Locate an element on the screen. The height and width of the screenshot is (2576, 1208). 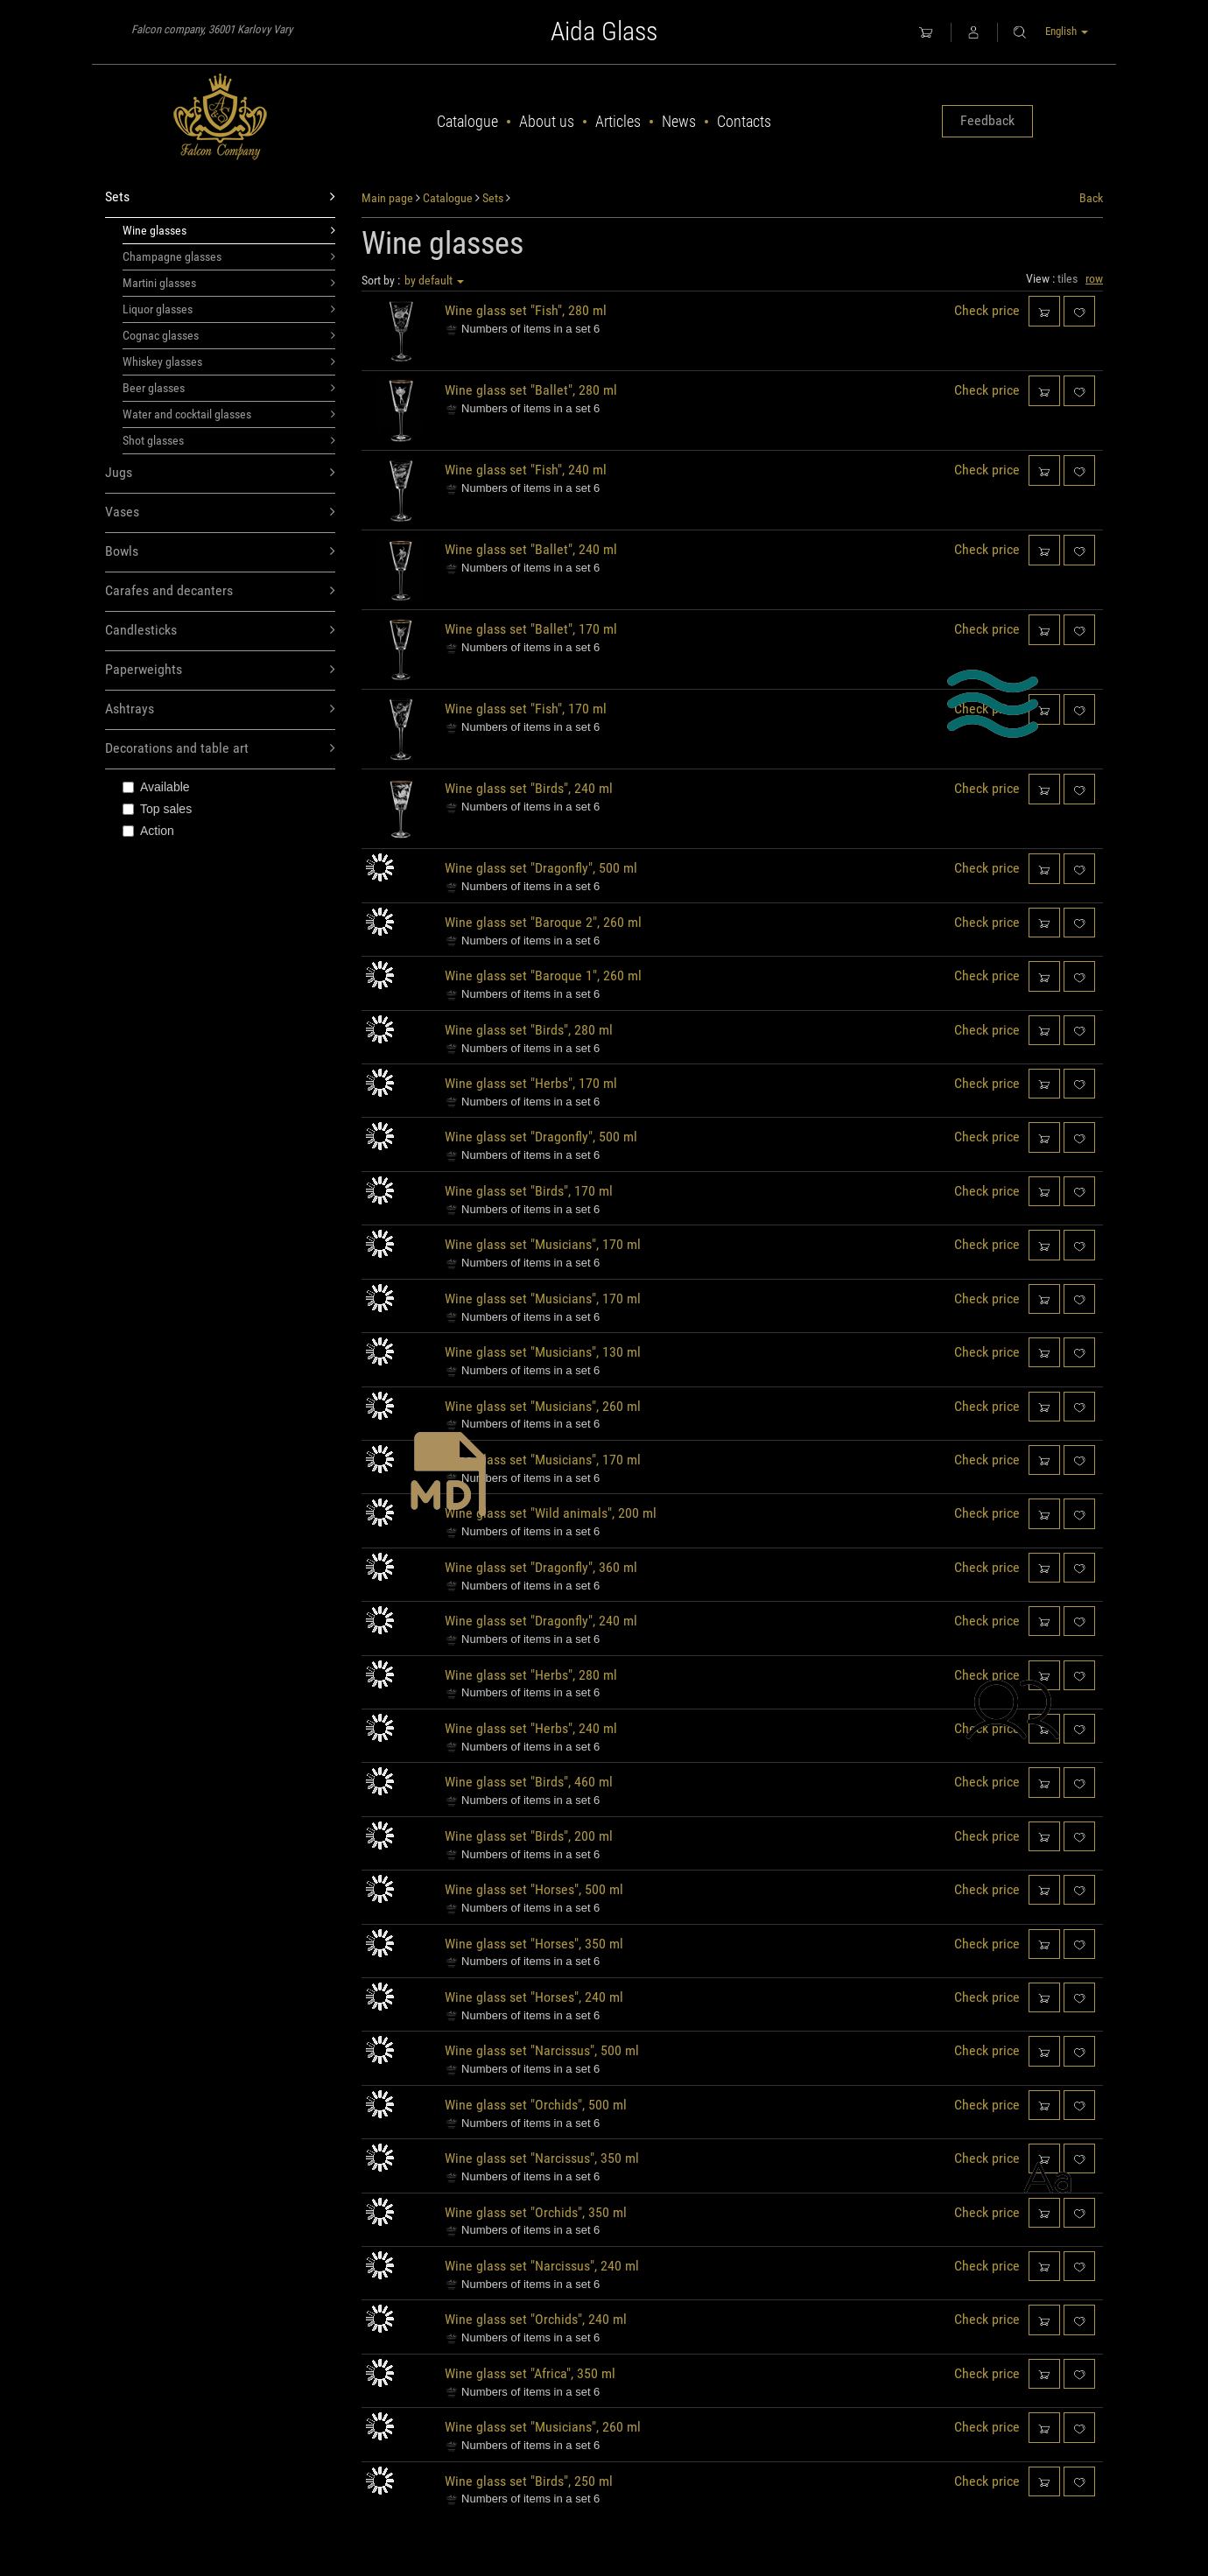
view all users or contacts is located at coordinates (1013, 1709).